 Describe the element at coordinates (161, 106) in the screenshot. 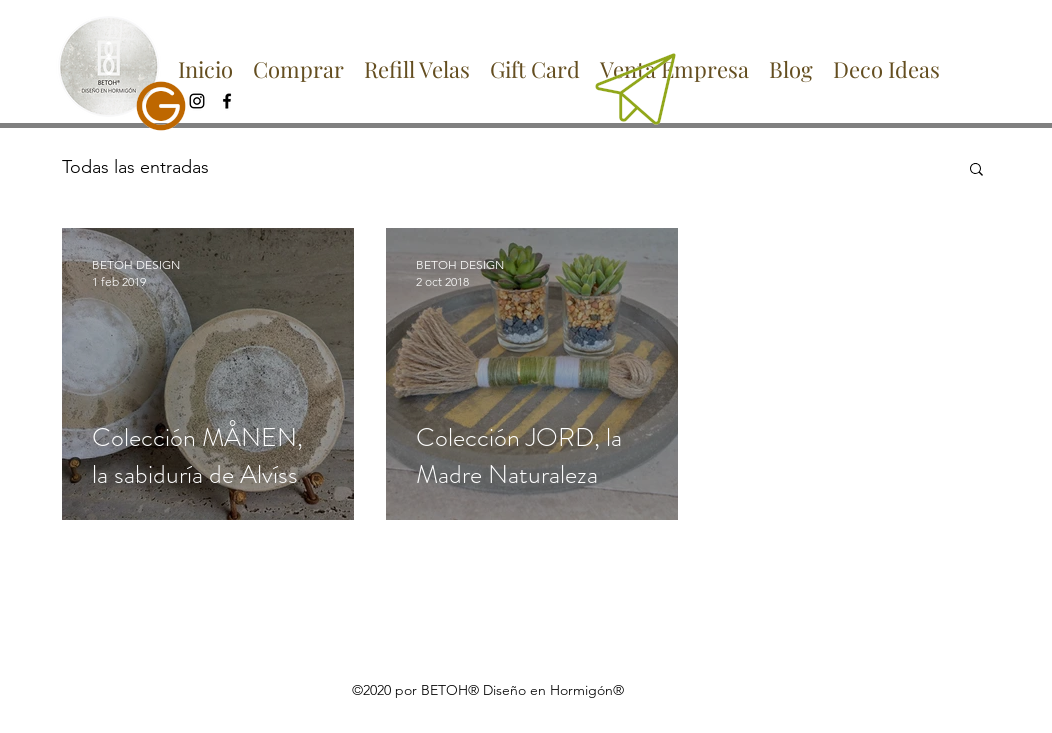

I see `sign in with Google` at that location.